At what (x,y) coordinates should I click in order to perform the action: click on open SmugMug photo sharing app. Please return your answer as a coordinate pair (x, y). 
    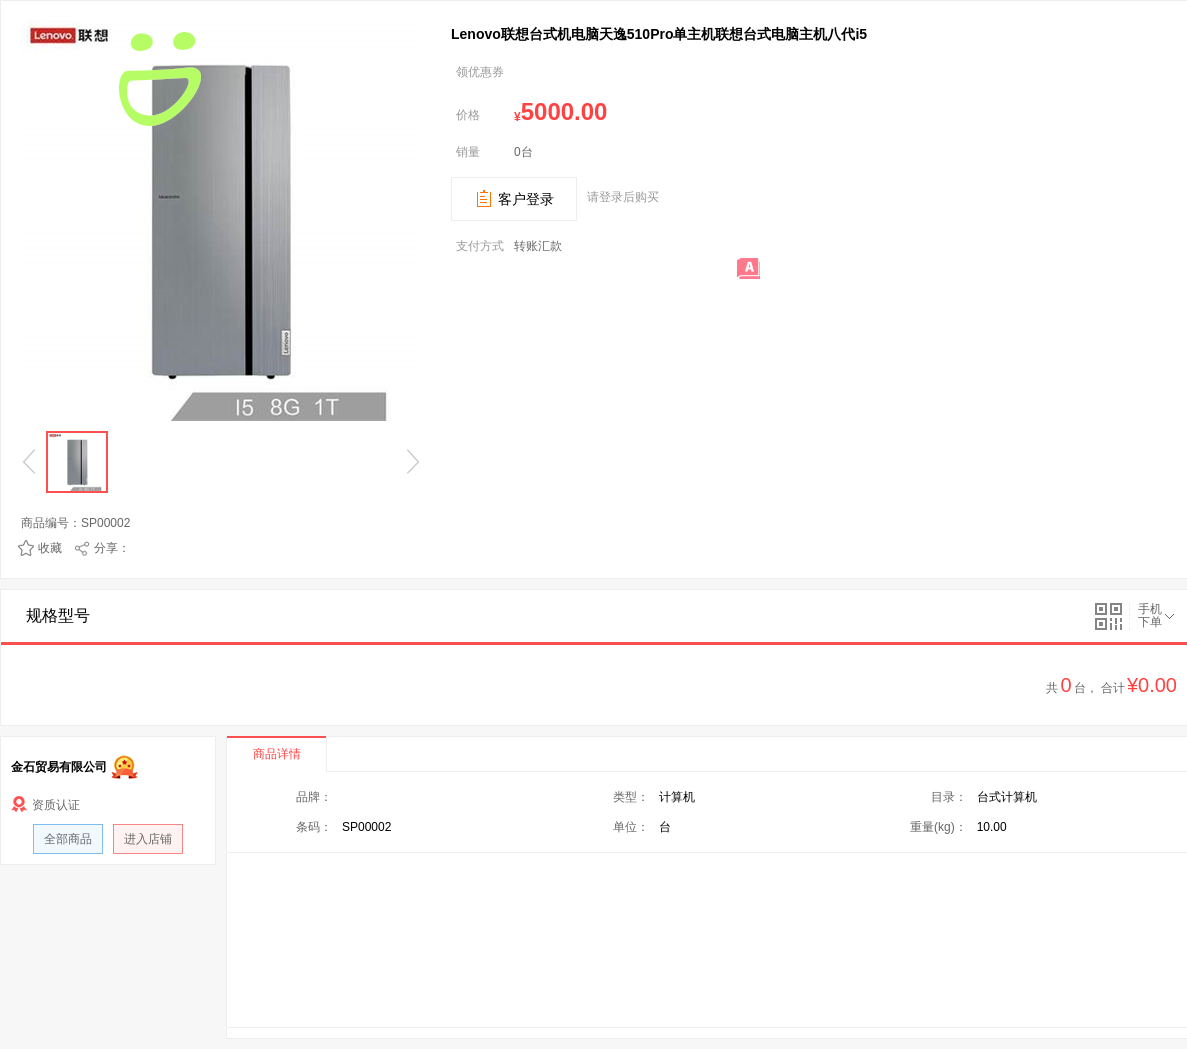
    Looking at the image, I should click on (160, 79).